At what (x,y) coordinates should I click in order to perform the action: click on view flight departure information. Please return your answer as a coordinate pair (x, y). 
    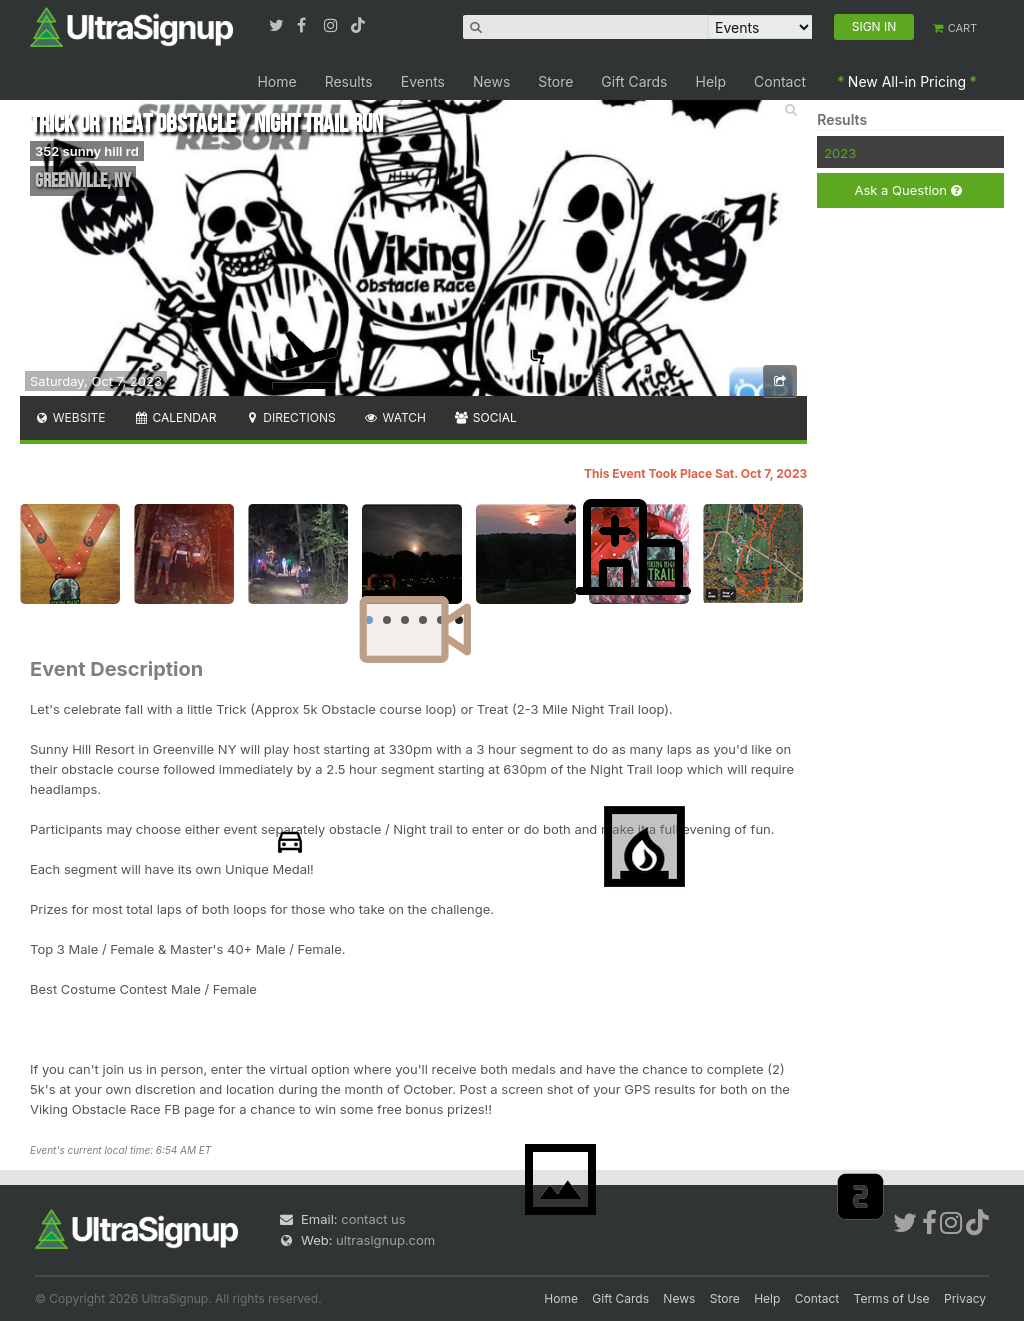
    Looking at the image, I should click on (304, 359).